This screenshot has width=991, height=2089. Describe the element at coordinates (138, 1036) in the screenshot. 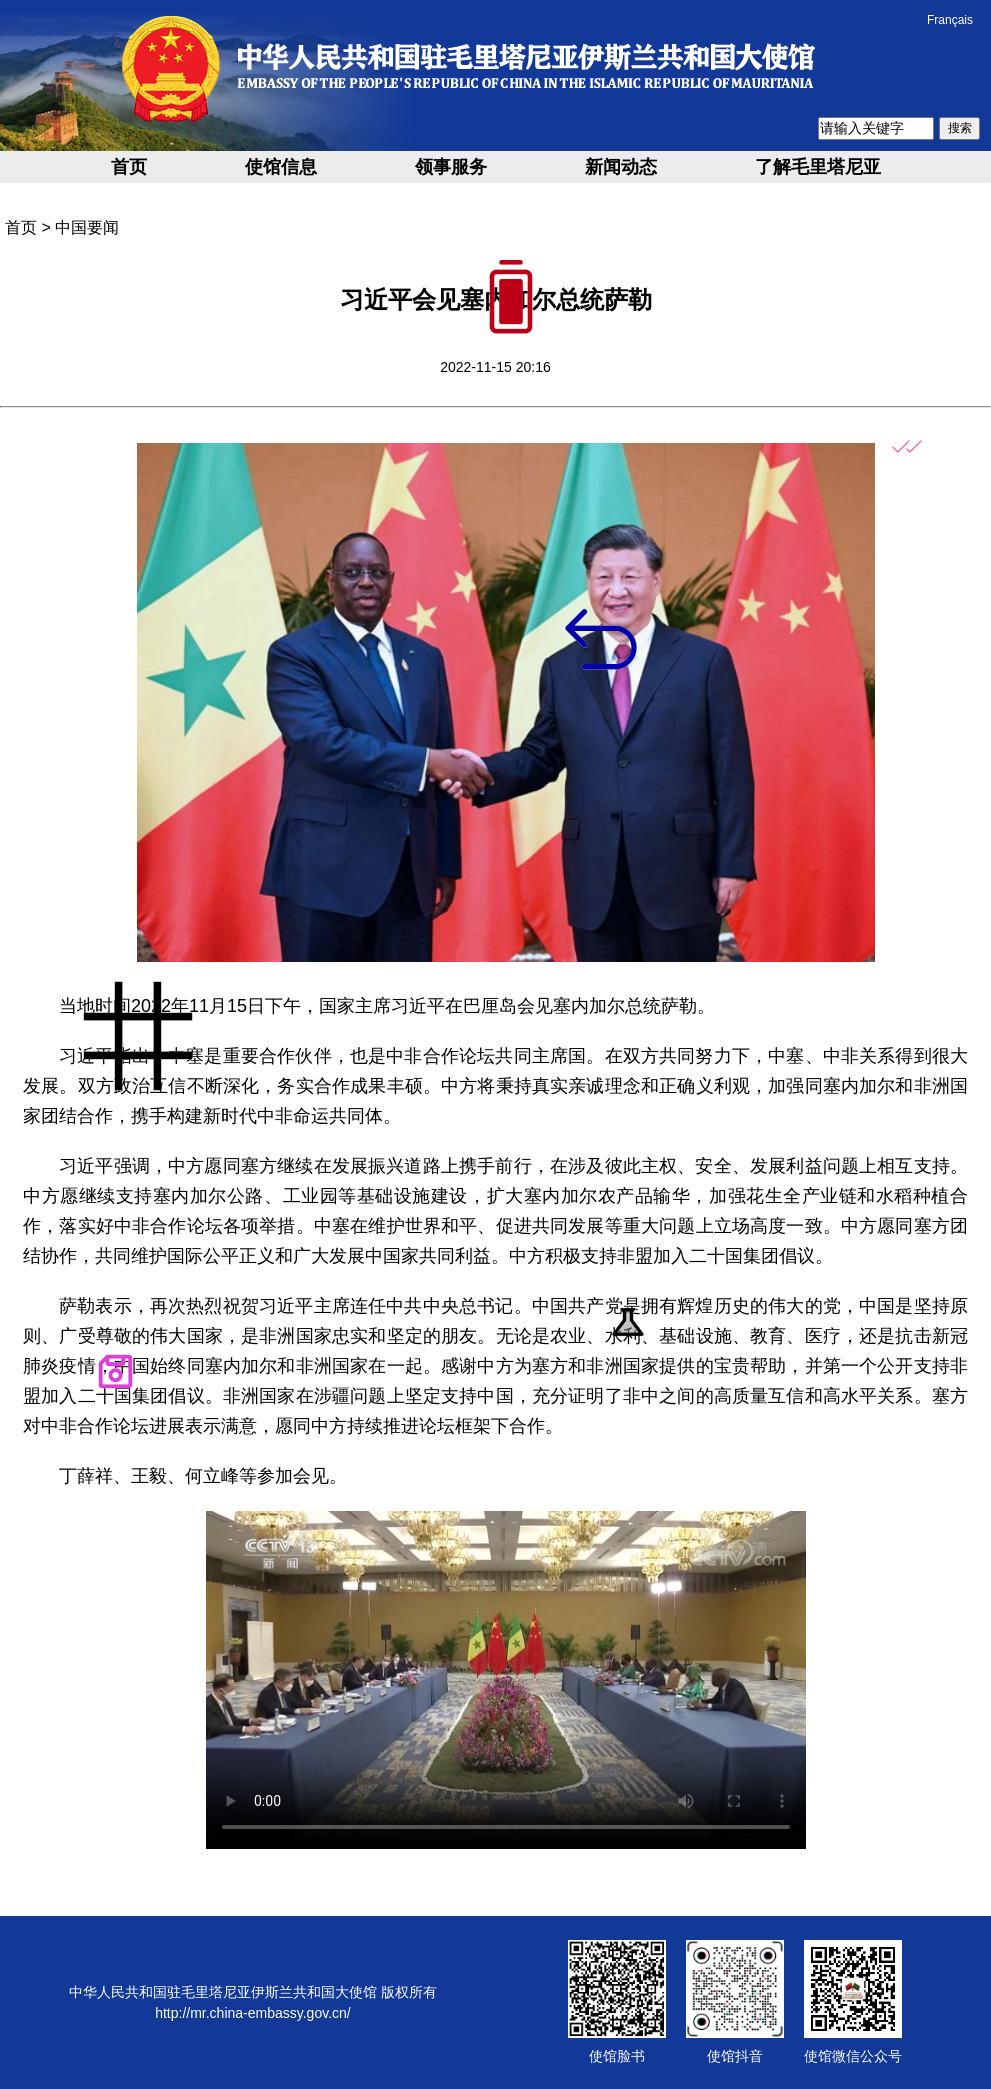

I see `indicates a numeric variable or constant in code` at that location.